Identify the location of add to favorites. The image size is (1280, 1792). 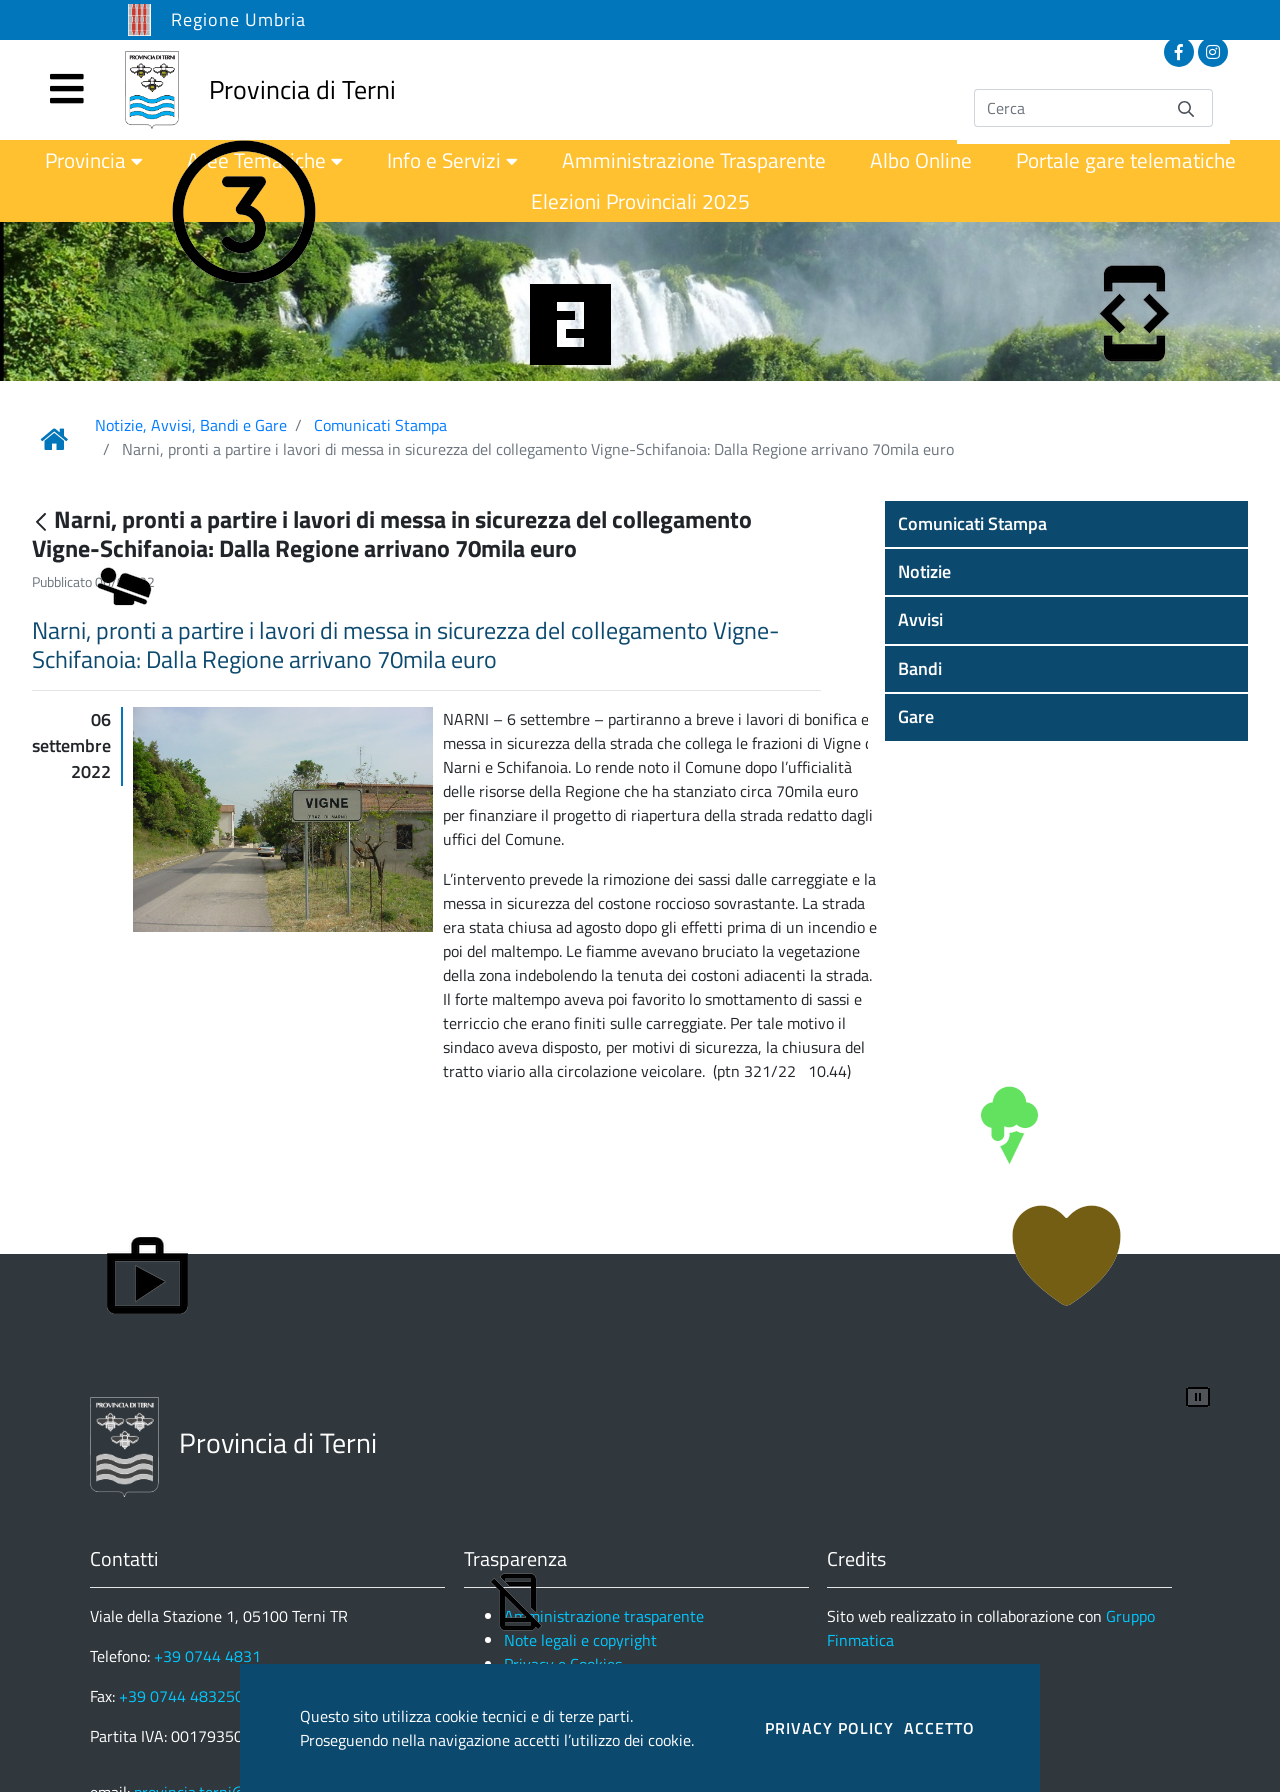
(1066, 1255).